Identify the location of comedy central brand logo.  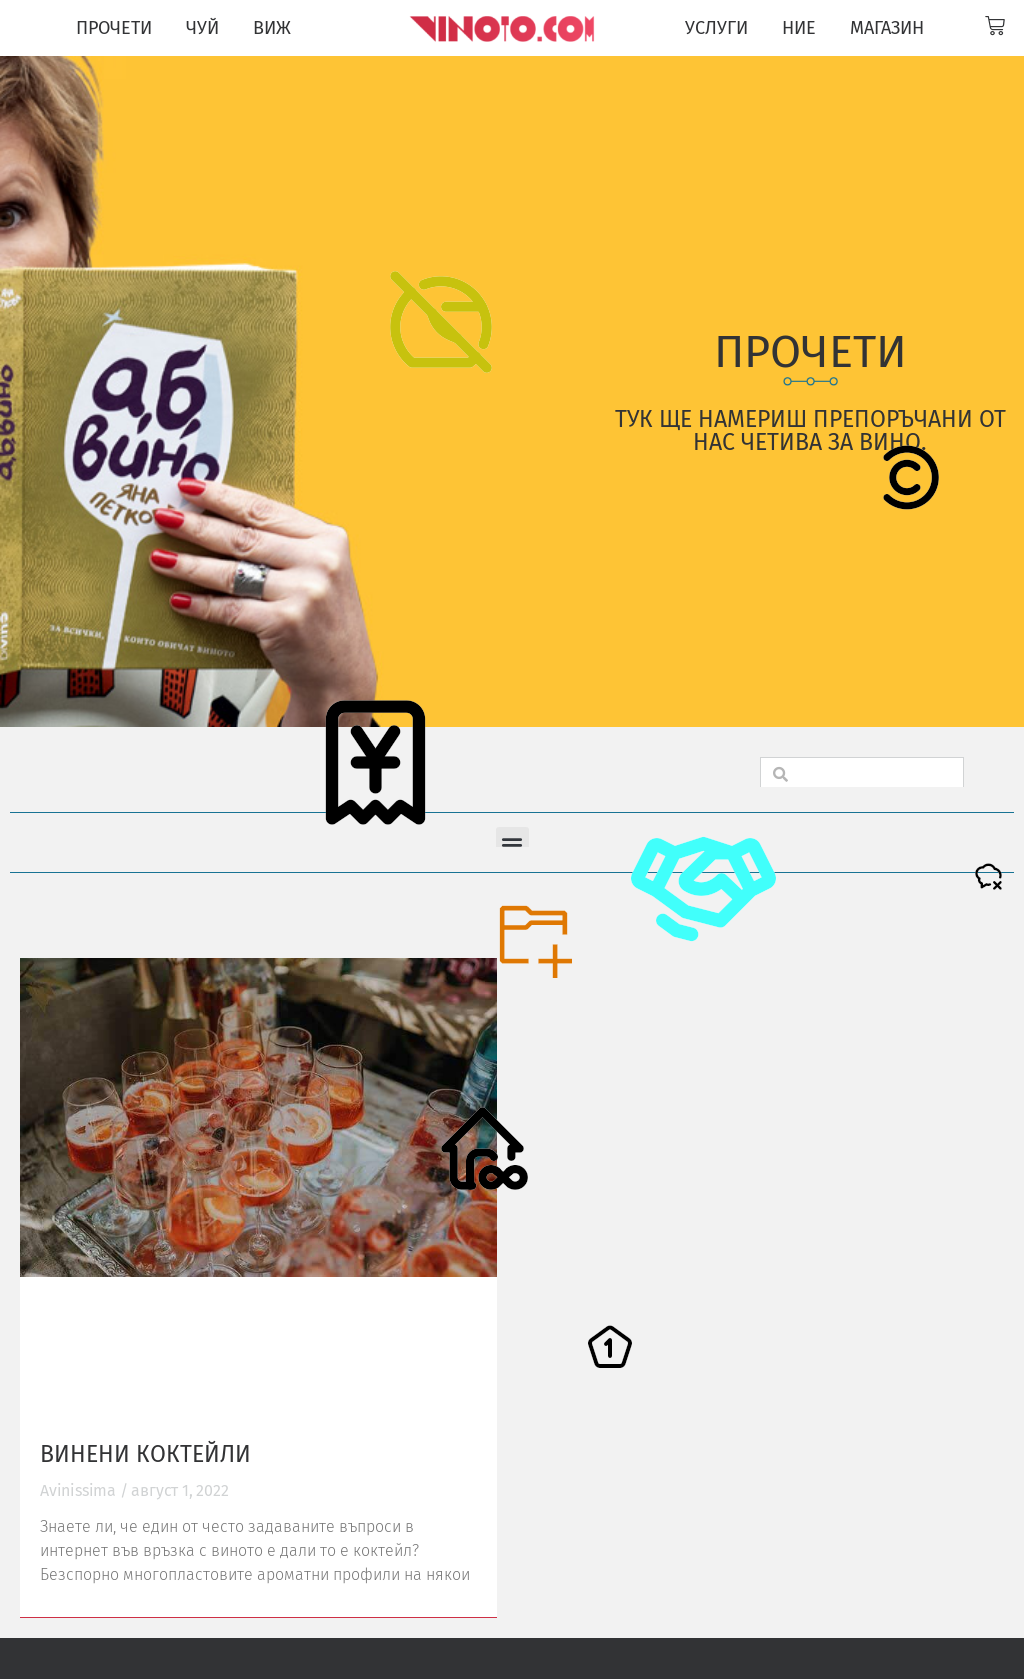
(910, 477).